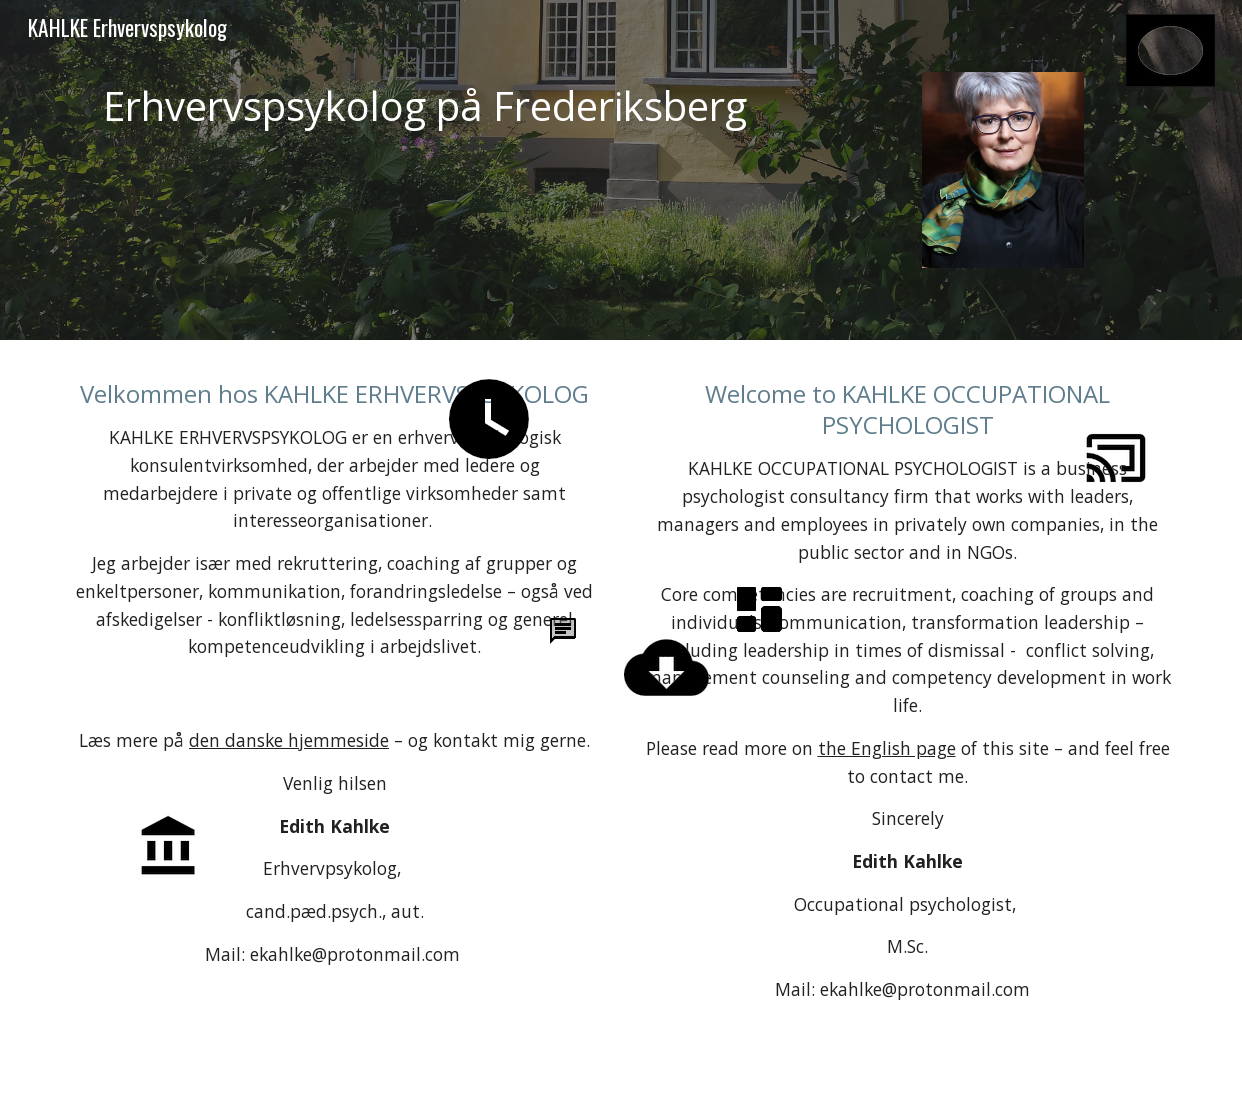 The height and width of the screenshot is (1098, 1242). Describe the element at coordinates (1116, 458) in the screenshot. I see `indicates active casting connection to a device` at that location.